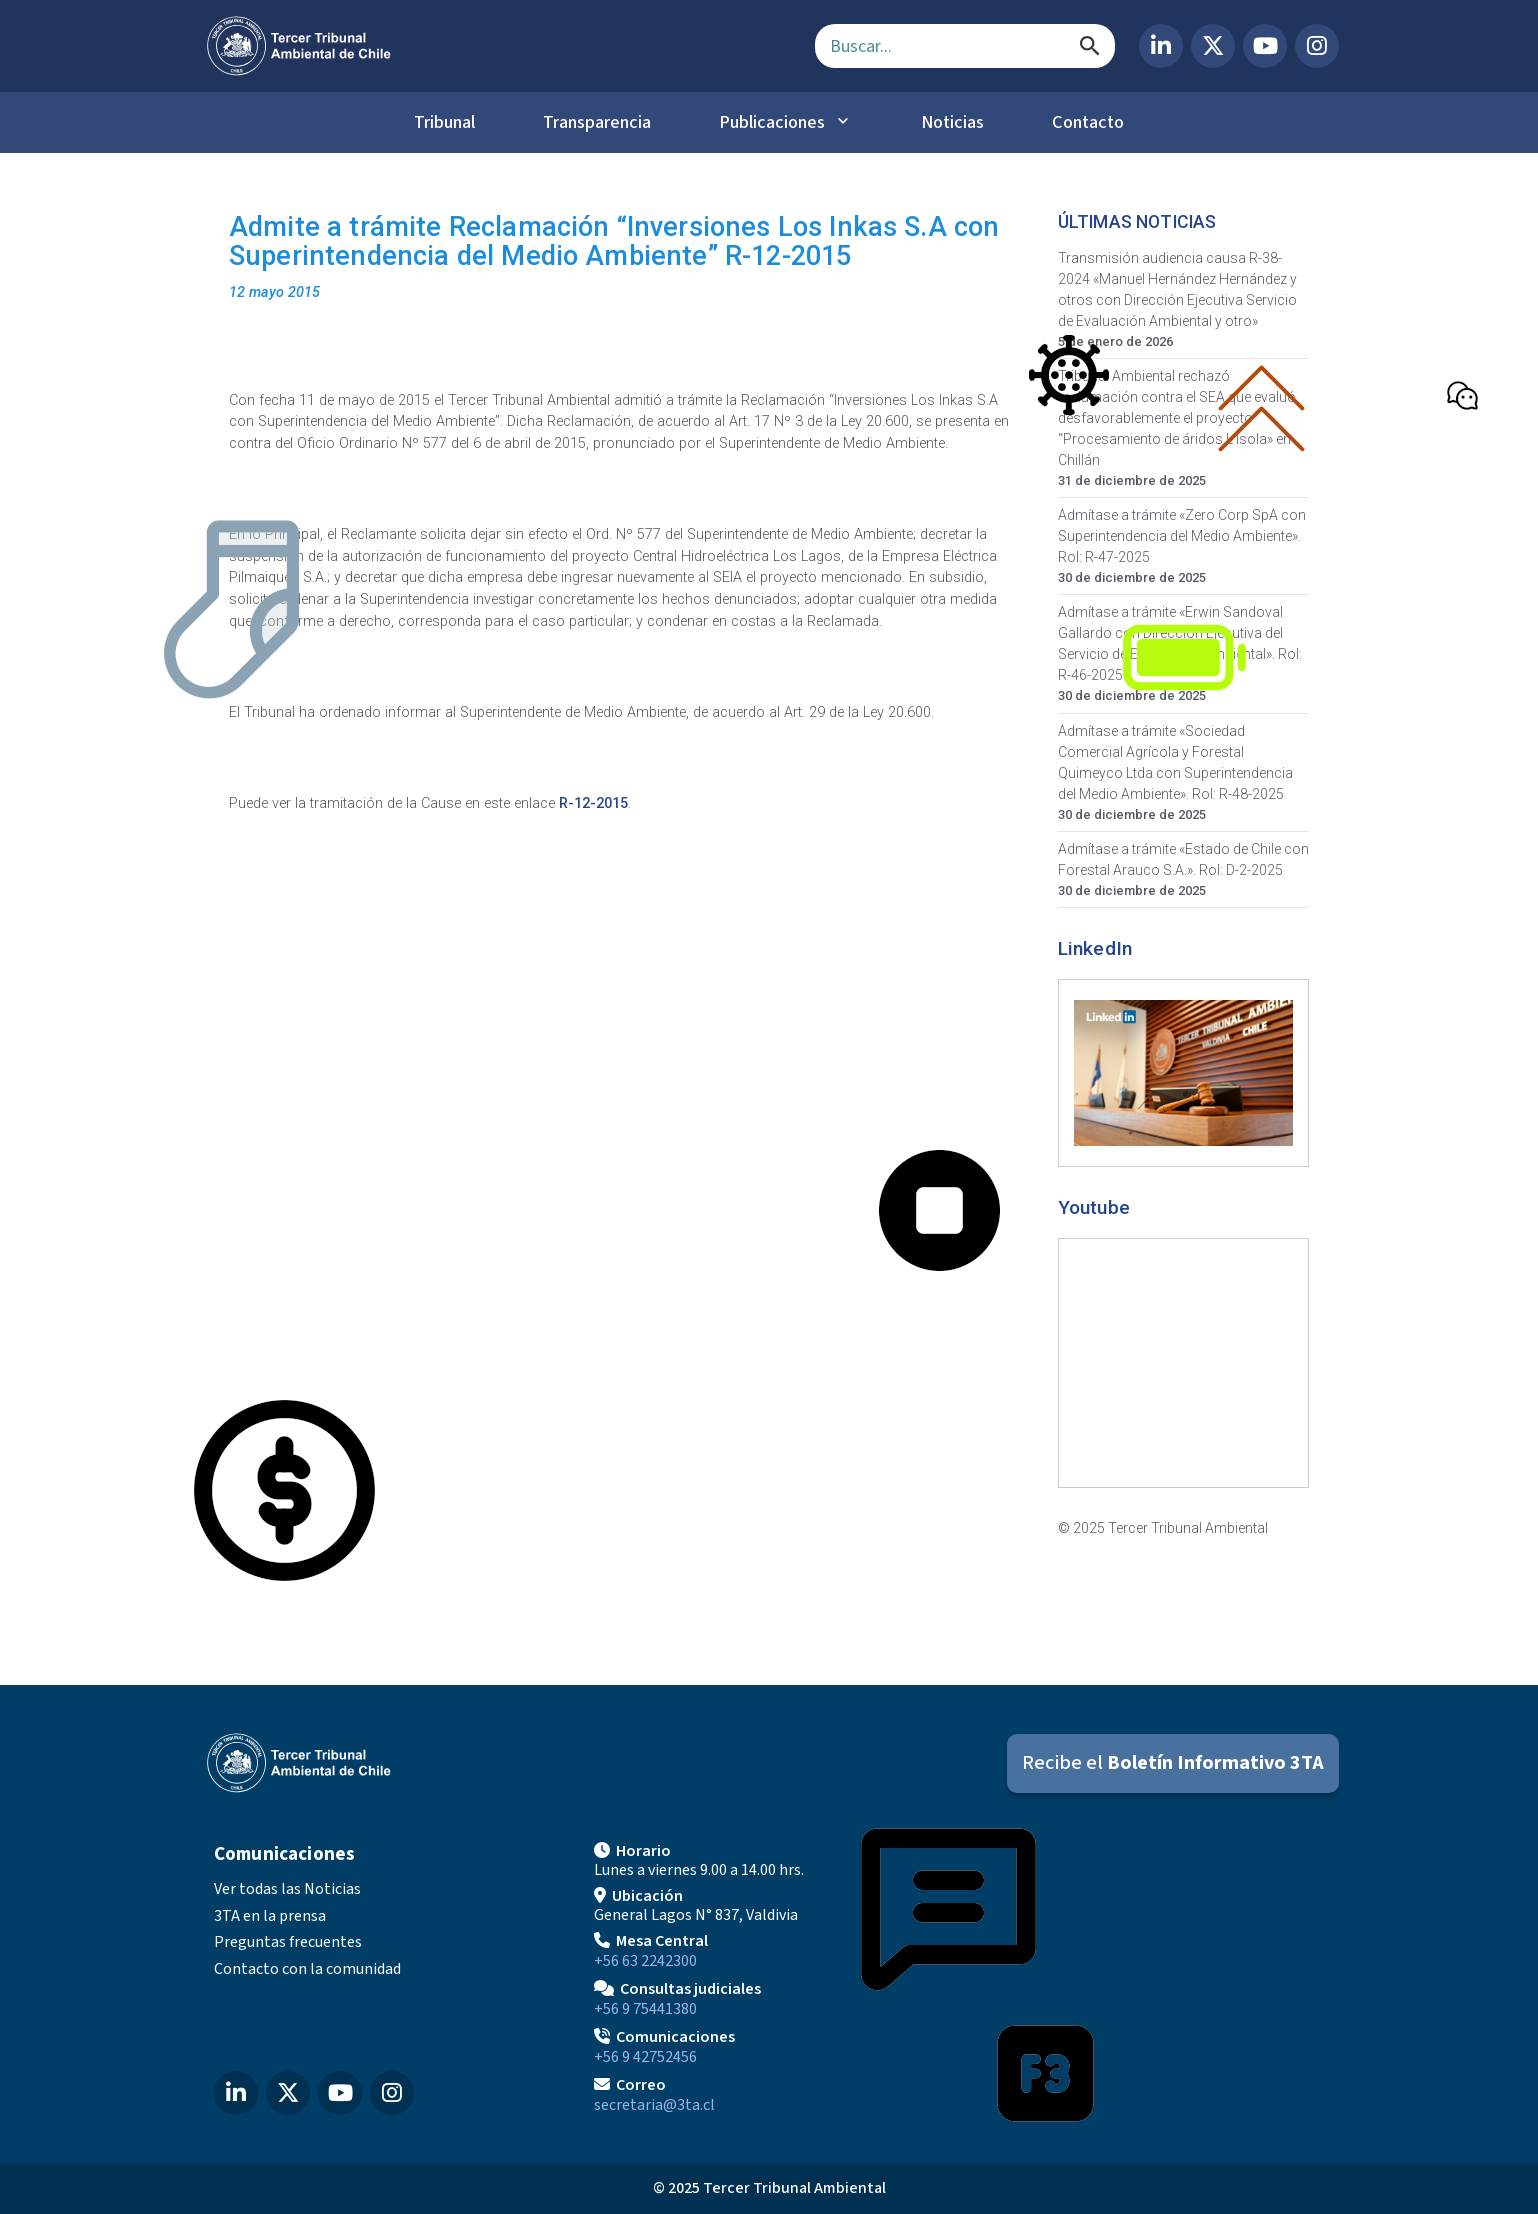 Image resolution: width=1538 pixels, height=2214 pixels. I want to click on keyboard shortcut indicator for F3 function key, so click(1045, 2073).